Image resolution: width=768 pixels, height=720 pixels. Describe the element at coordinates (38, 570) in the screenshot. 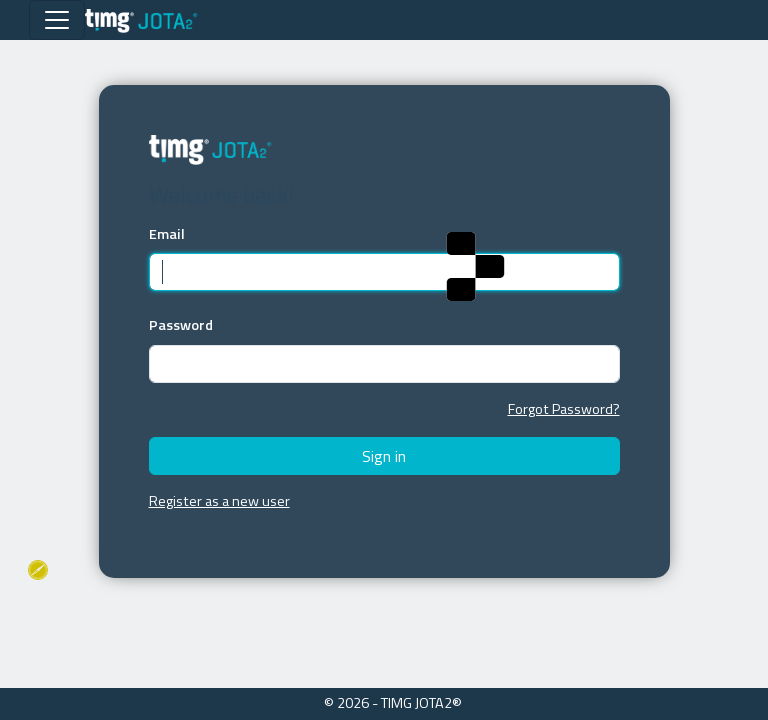

I see `open Safari web browser` at that location.